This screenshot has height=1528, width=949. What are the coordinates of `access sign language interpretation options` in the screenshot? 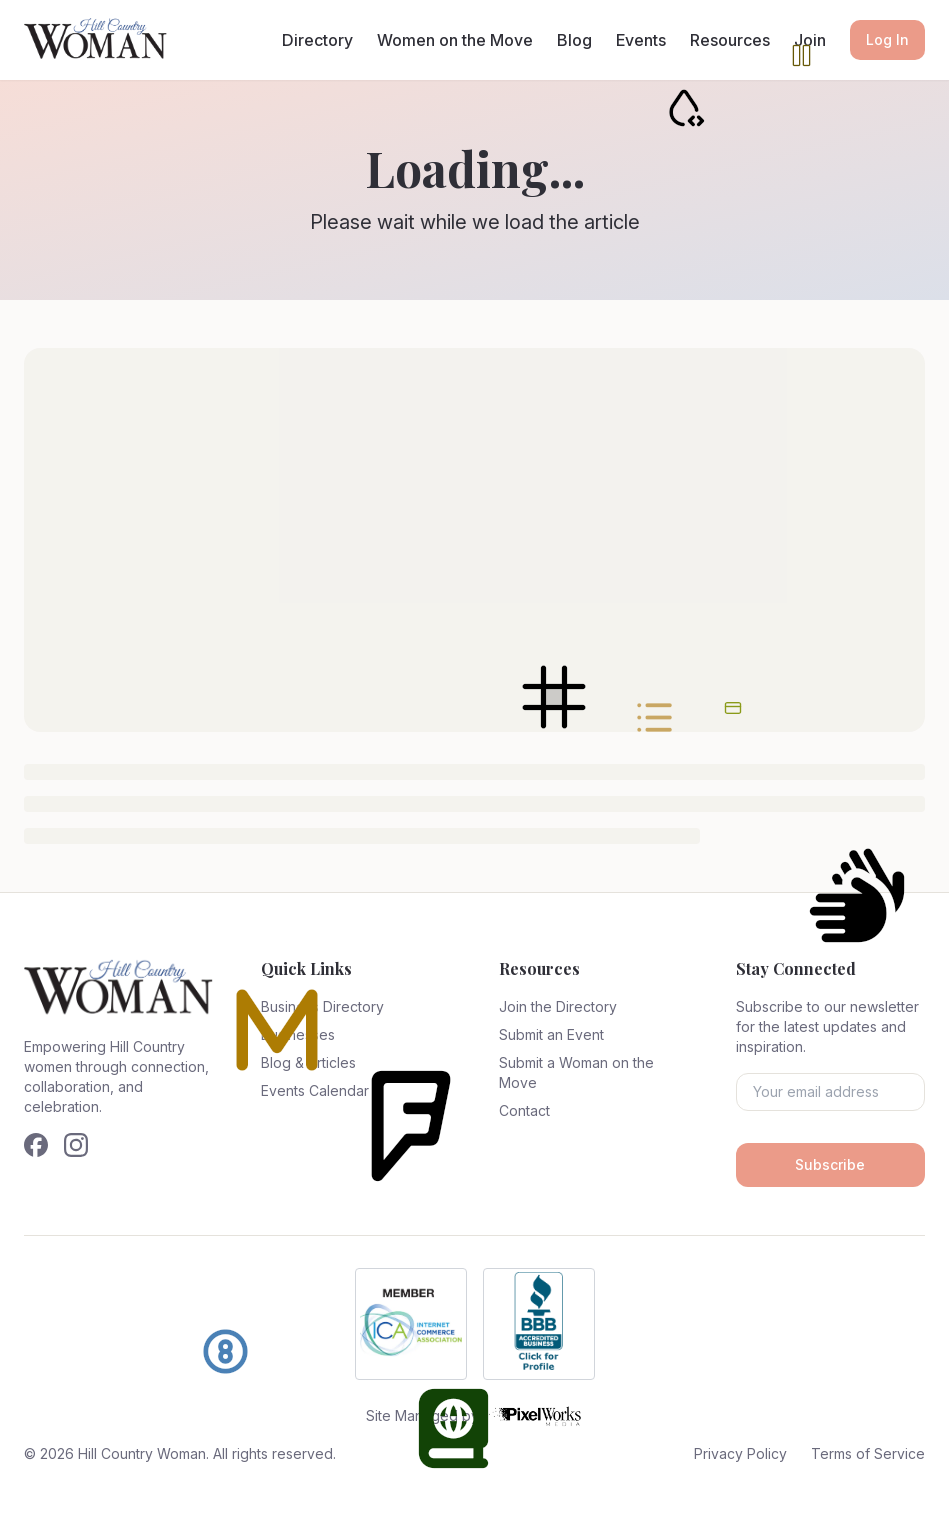 It's located at (857, 895).